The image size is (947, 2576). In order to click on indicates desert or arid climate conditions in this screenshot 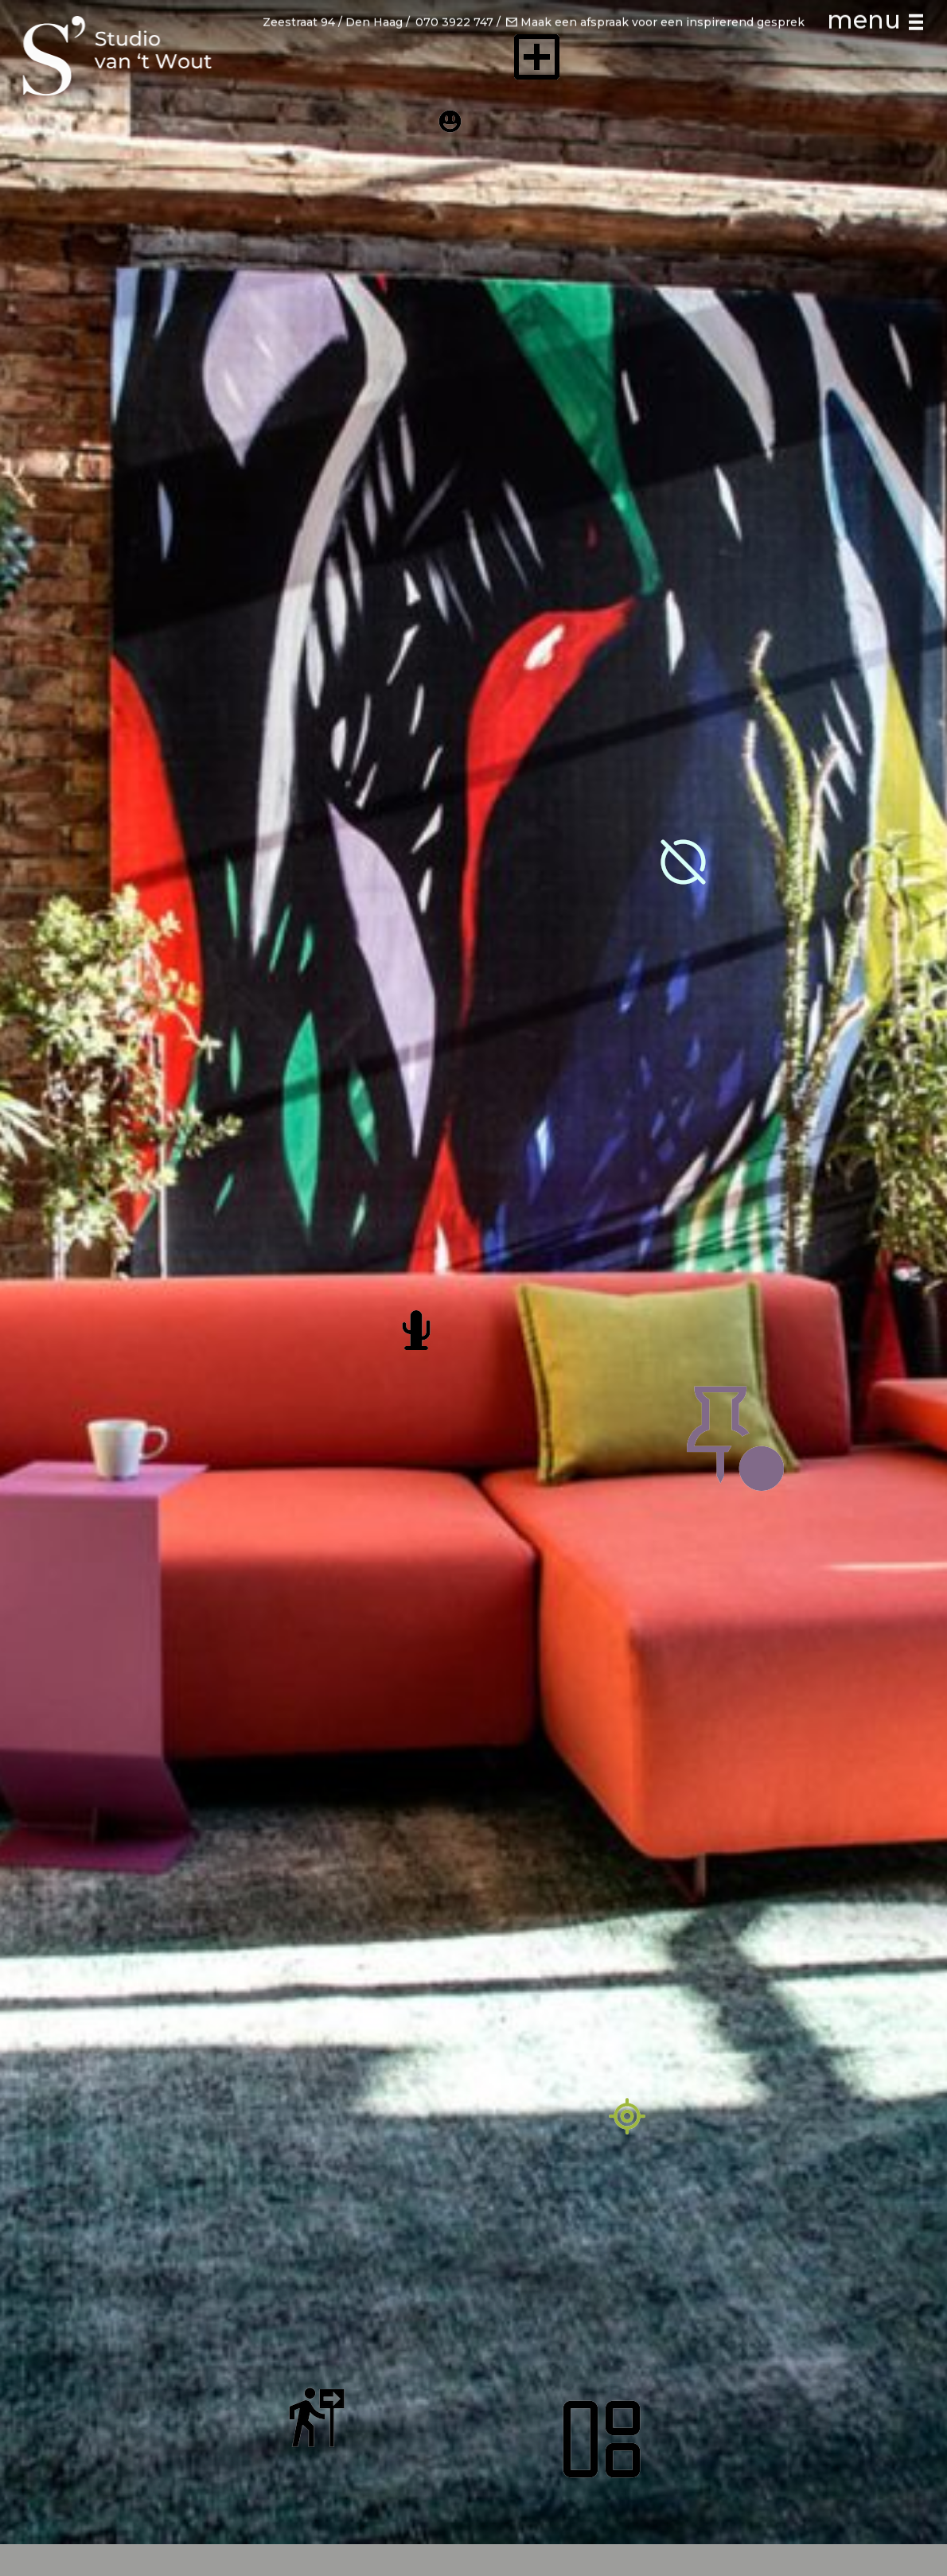, I will do `click(416, 1330)`.